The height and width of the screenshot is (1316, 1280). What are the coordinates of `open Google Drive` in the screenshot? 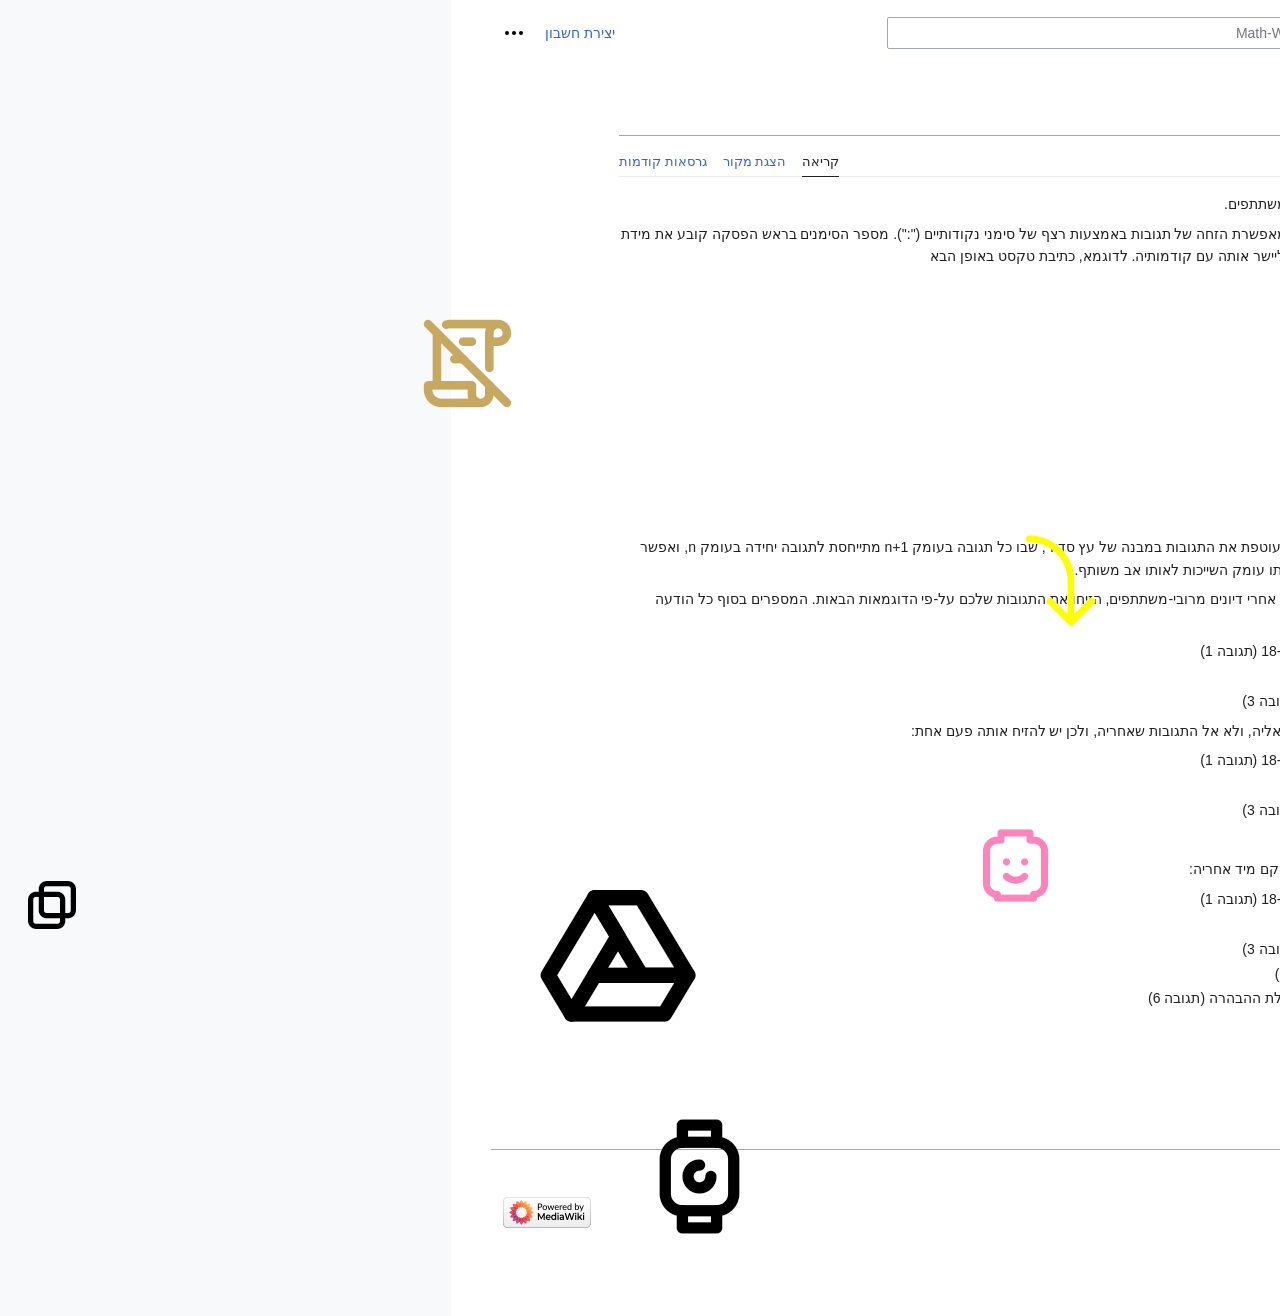 It's located at (618, 952).